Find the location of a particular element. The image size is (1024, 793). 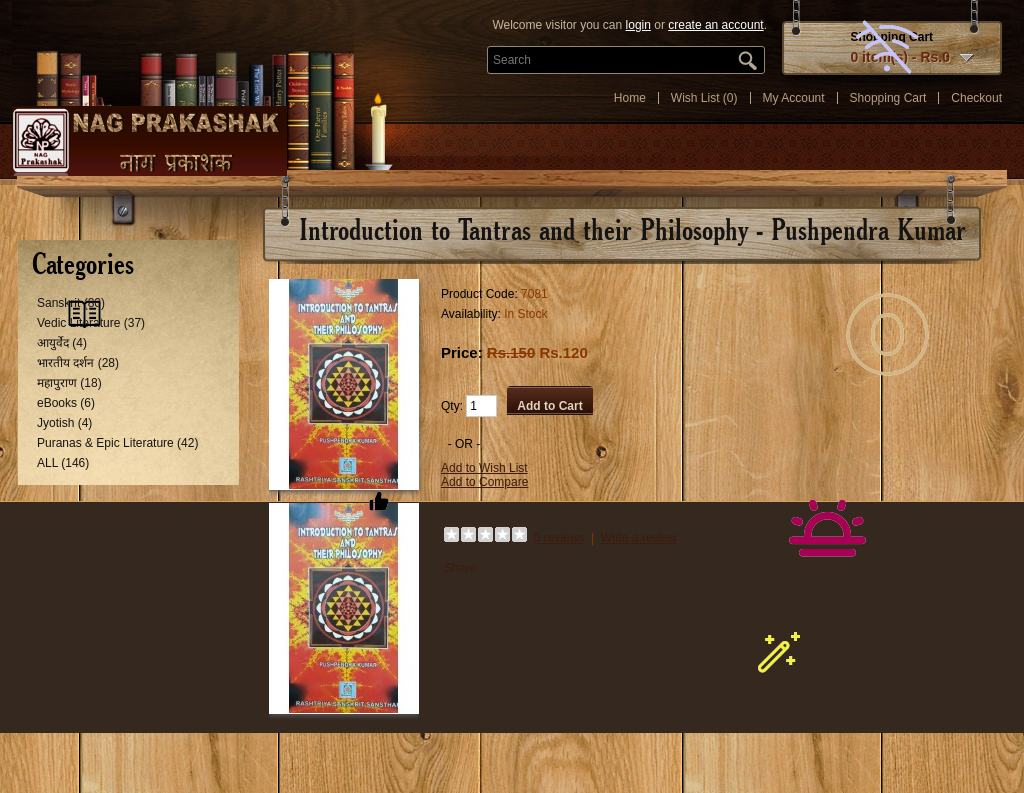

like or upvote content is located at coordinates (379, 501).